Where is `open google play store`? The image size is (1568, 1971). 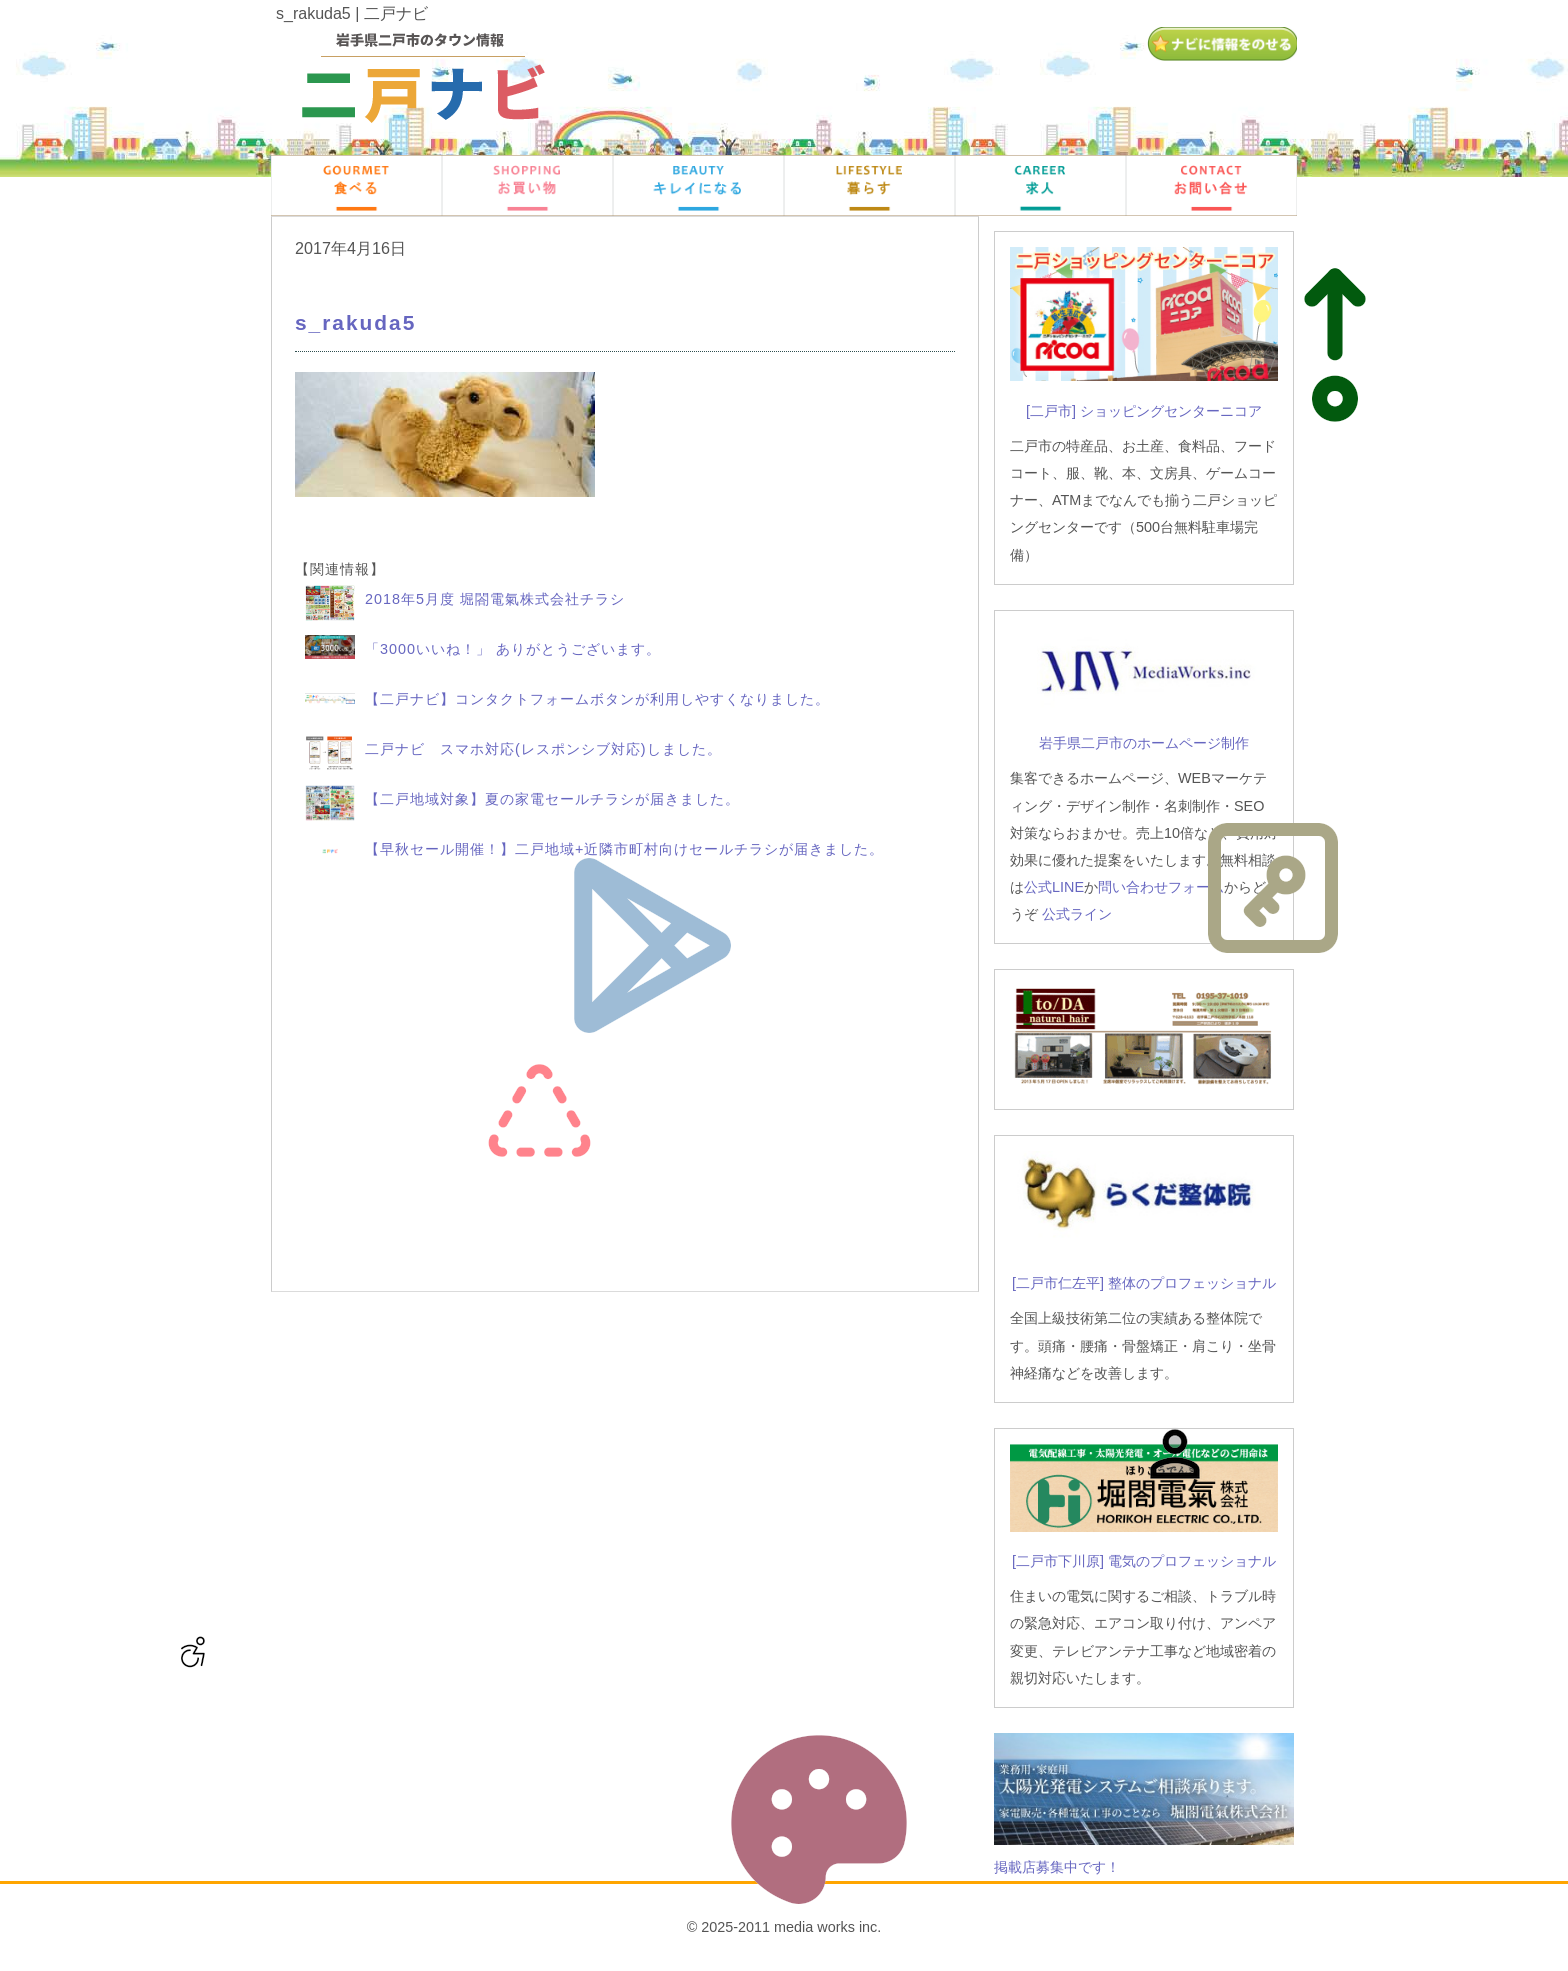 open google play store is located at coordinates (637, 945).